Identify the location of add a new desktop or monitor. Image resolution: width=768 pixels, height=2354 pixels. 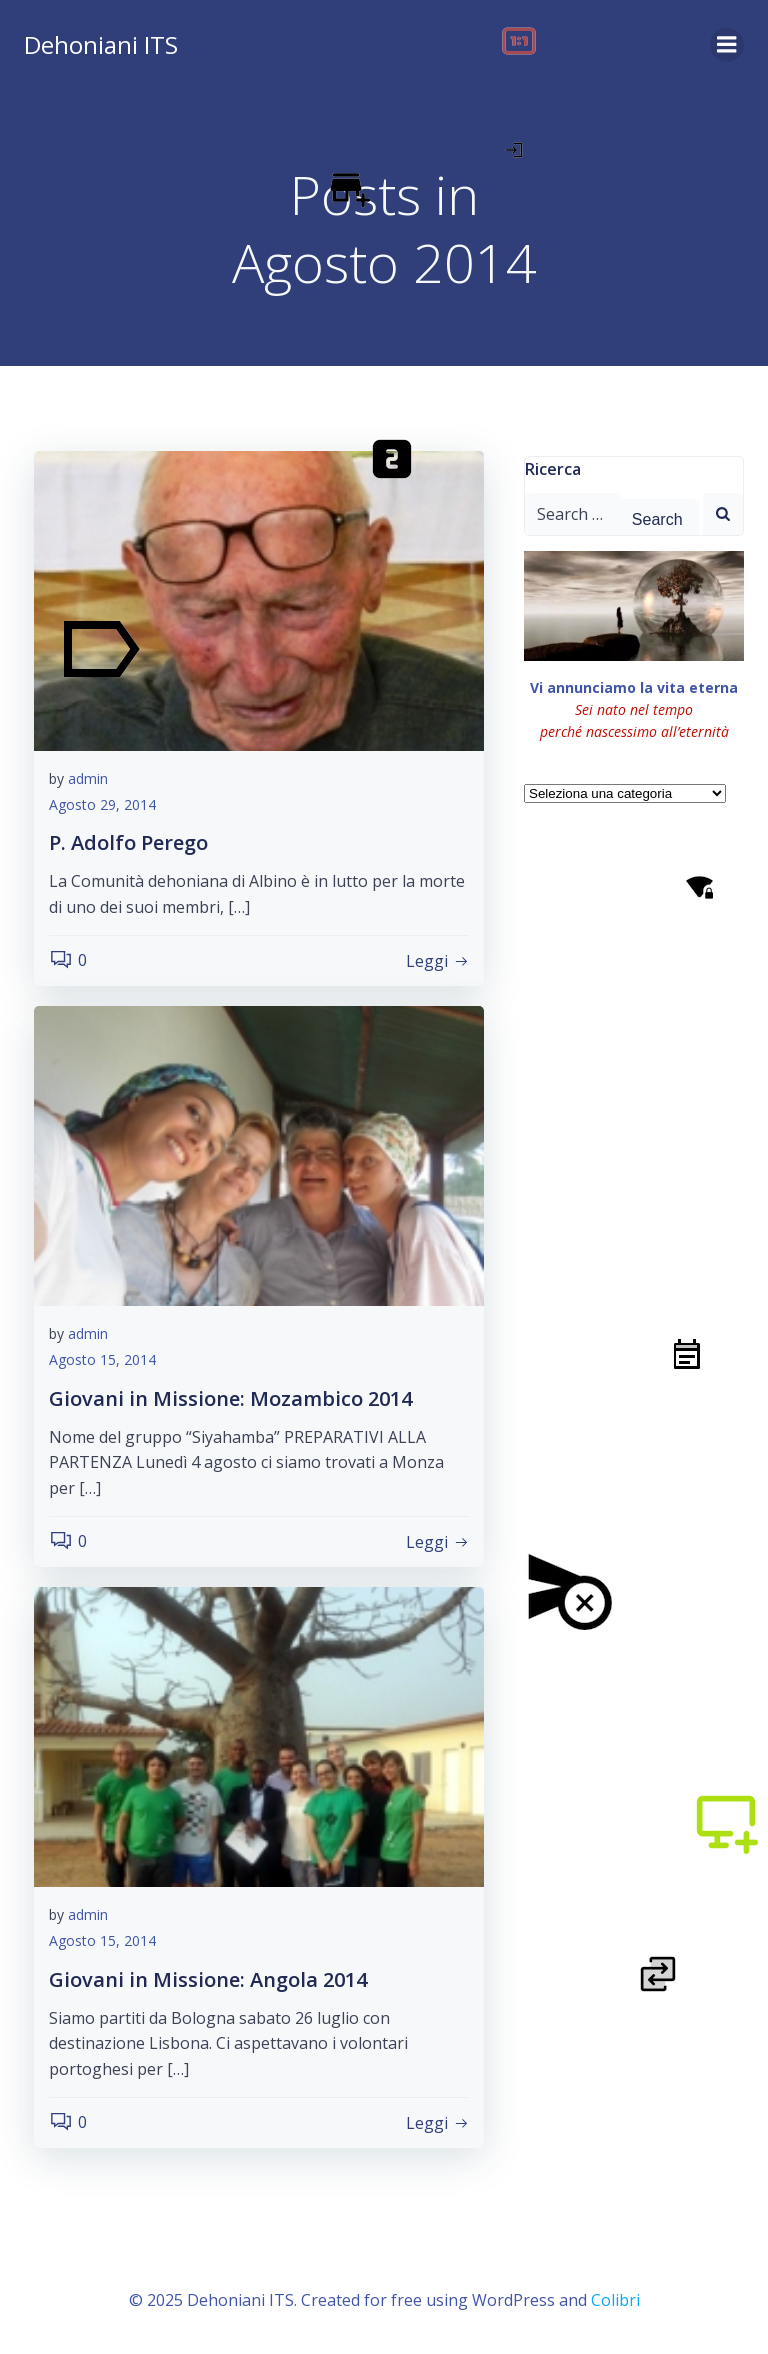
(726, 1822).